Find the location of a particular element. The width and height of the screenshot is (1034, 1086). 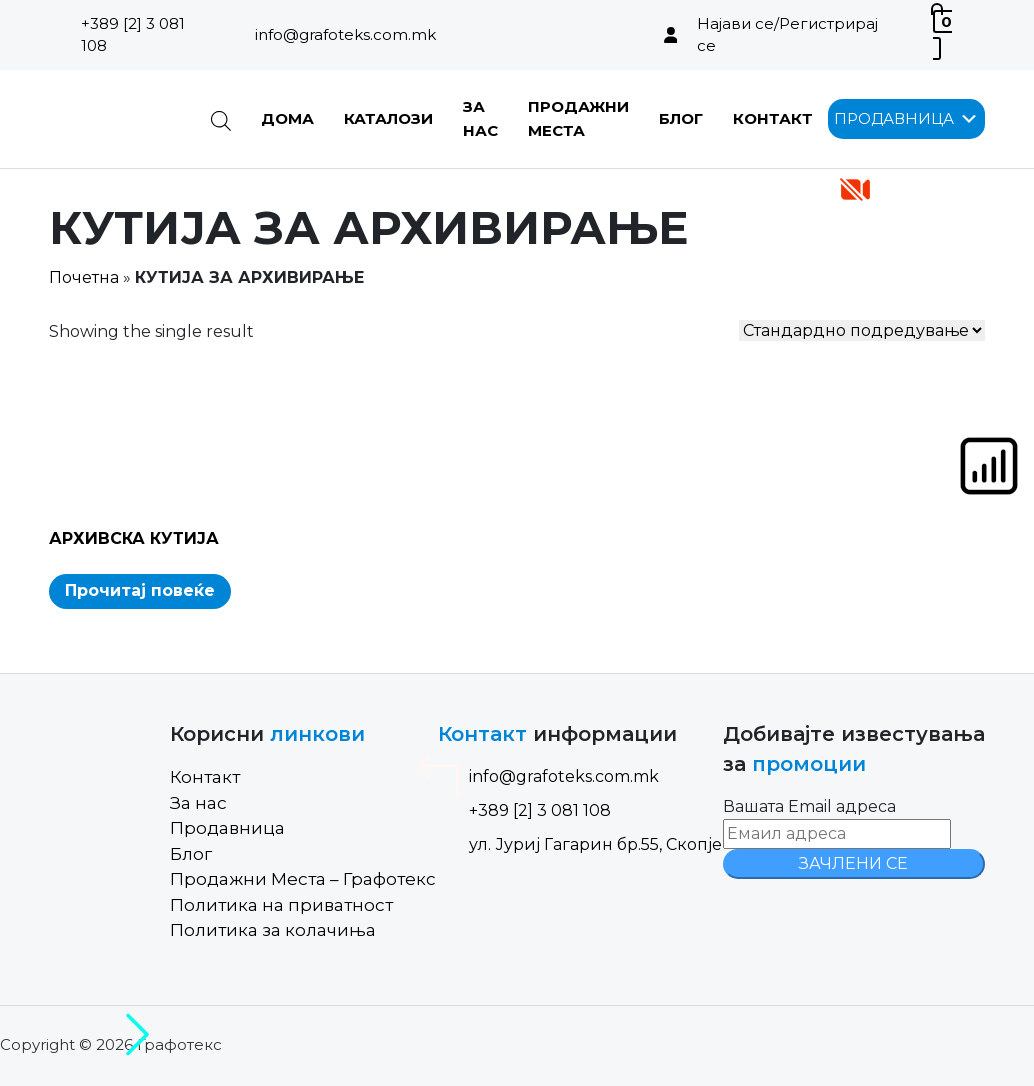

go back to the previous screen is located at coordinates (439, 776).